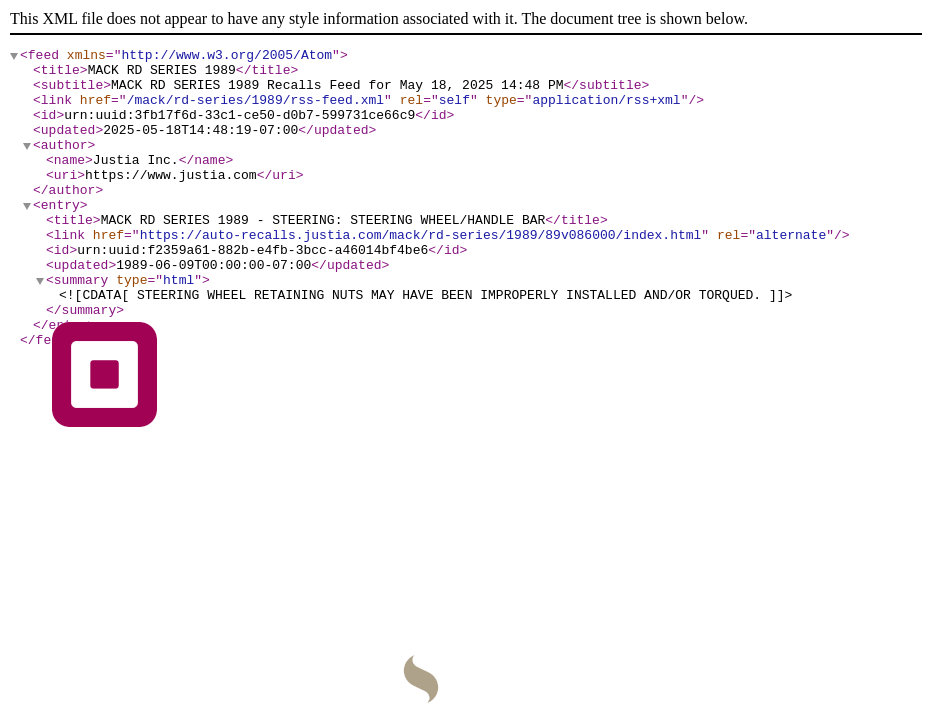 This screenshot has width=932, height=720. What do you see at coordinates (104, 374) in the screenshot?
I see `open the Square payment app` at bounding box center [104, 374].